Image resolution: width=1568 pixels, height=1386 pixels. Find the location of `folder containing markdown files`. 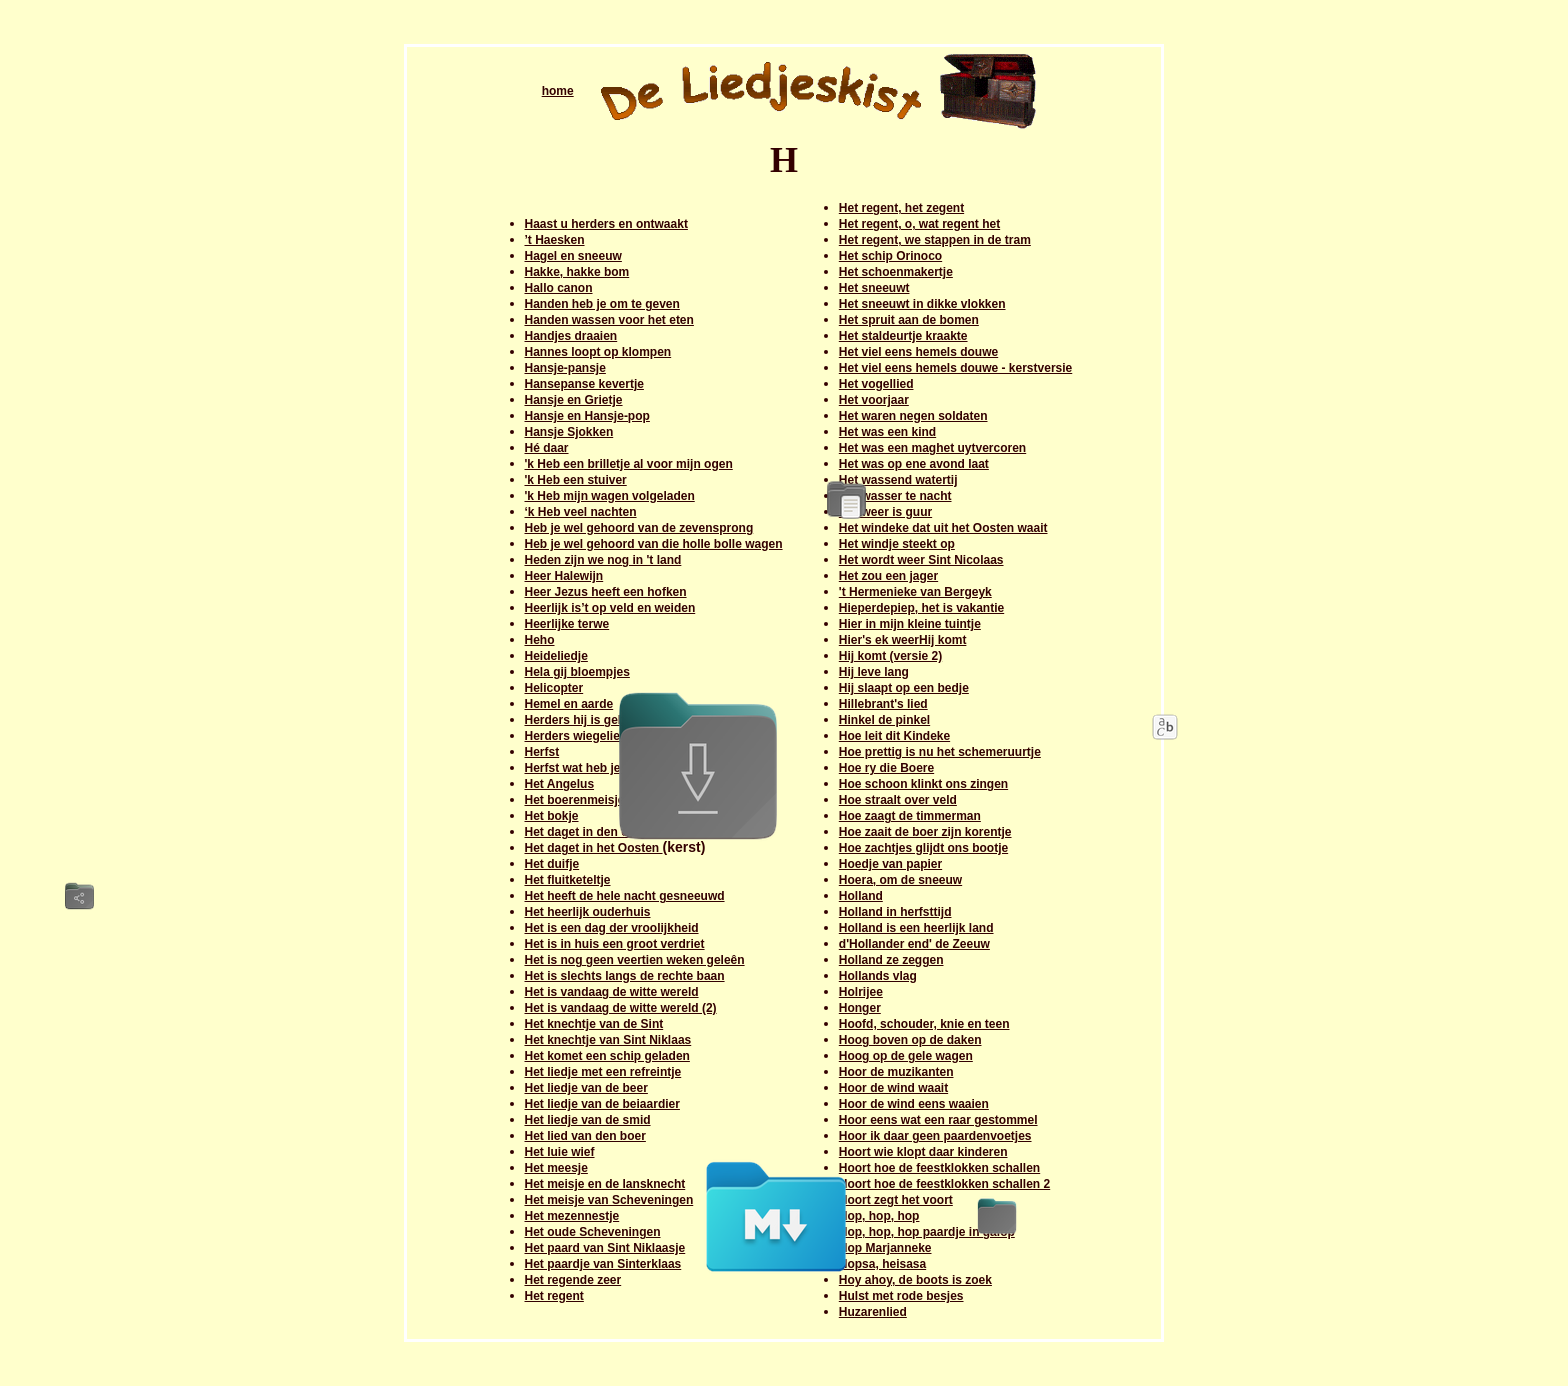

folder containing markdown files is located at coordinates (775, 1220).